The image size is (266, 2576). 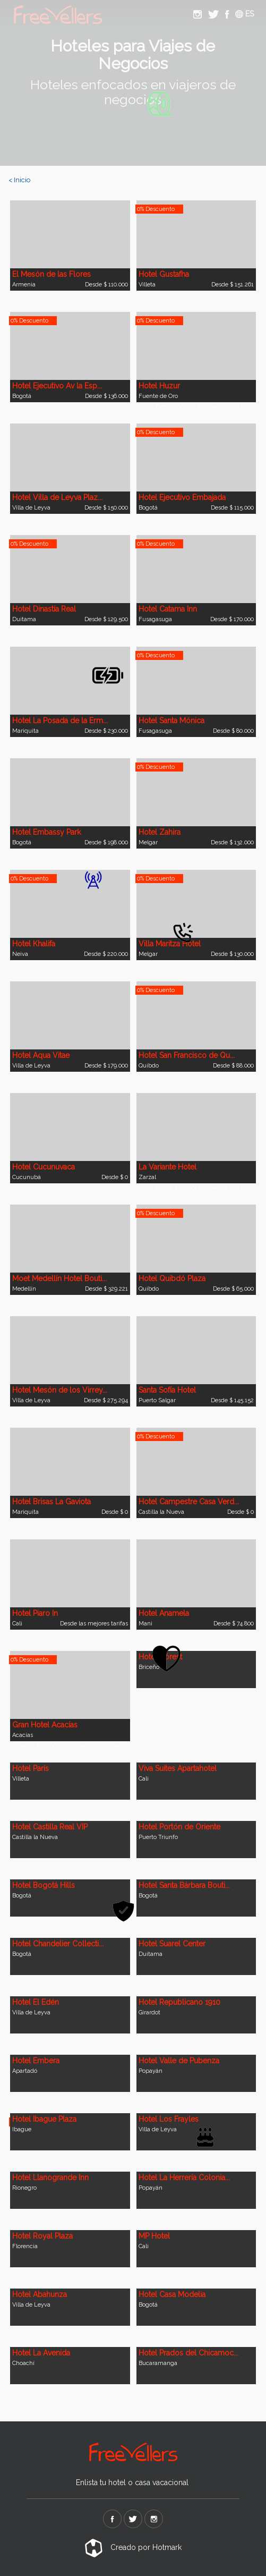 I want to click on indicates active broadcast or streaming status, so click(x=92, y=880).